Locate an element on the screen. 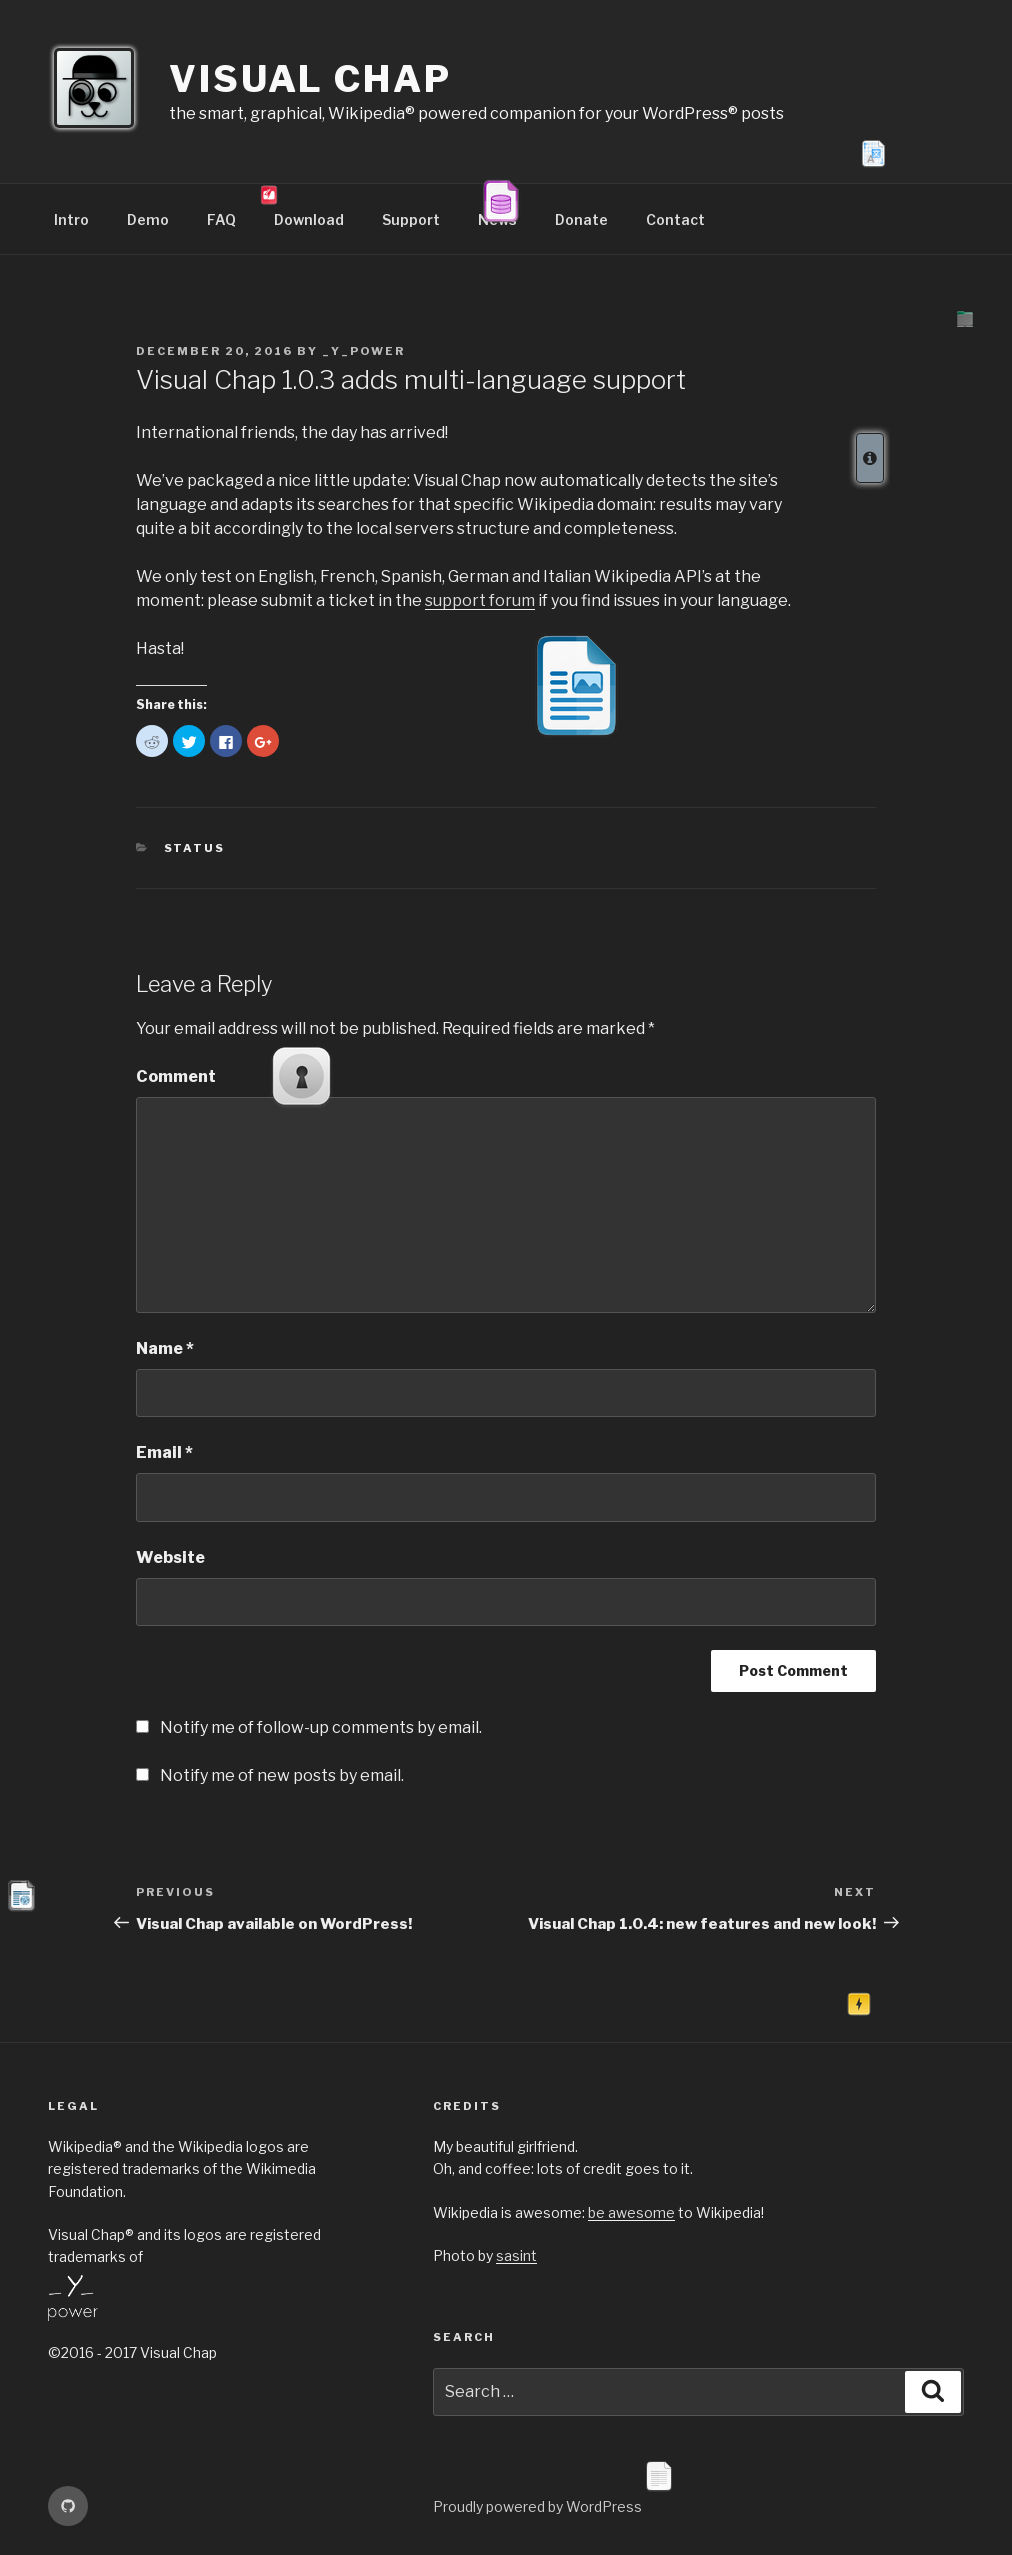  open a libreoffice writer document is located at coordinates (576, 685).